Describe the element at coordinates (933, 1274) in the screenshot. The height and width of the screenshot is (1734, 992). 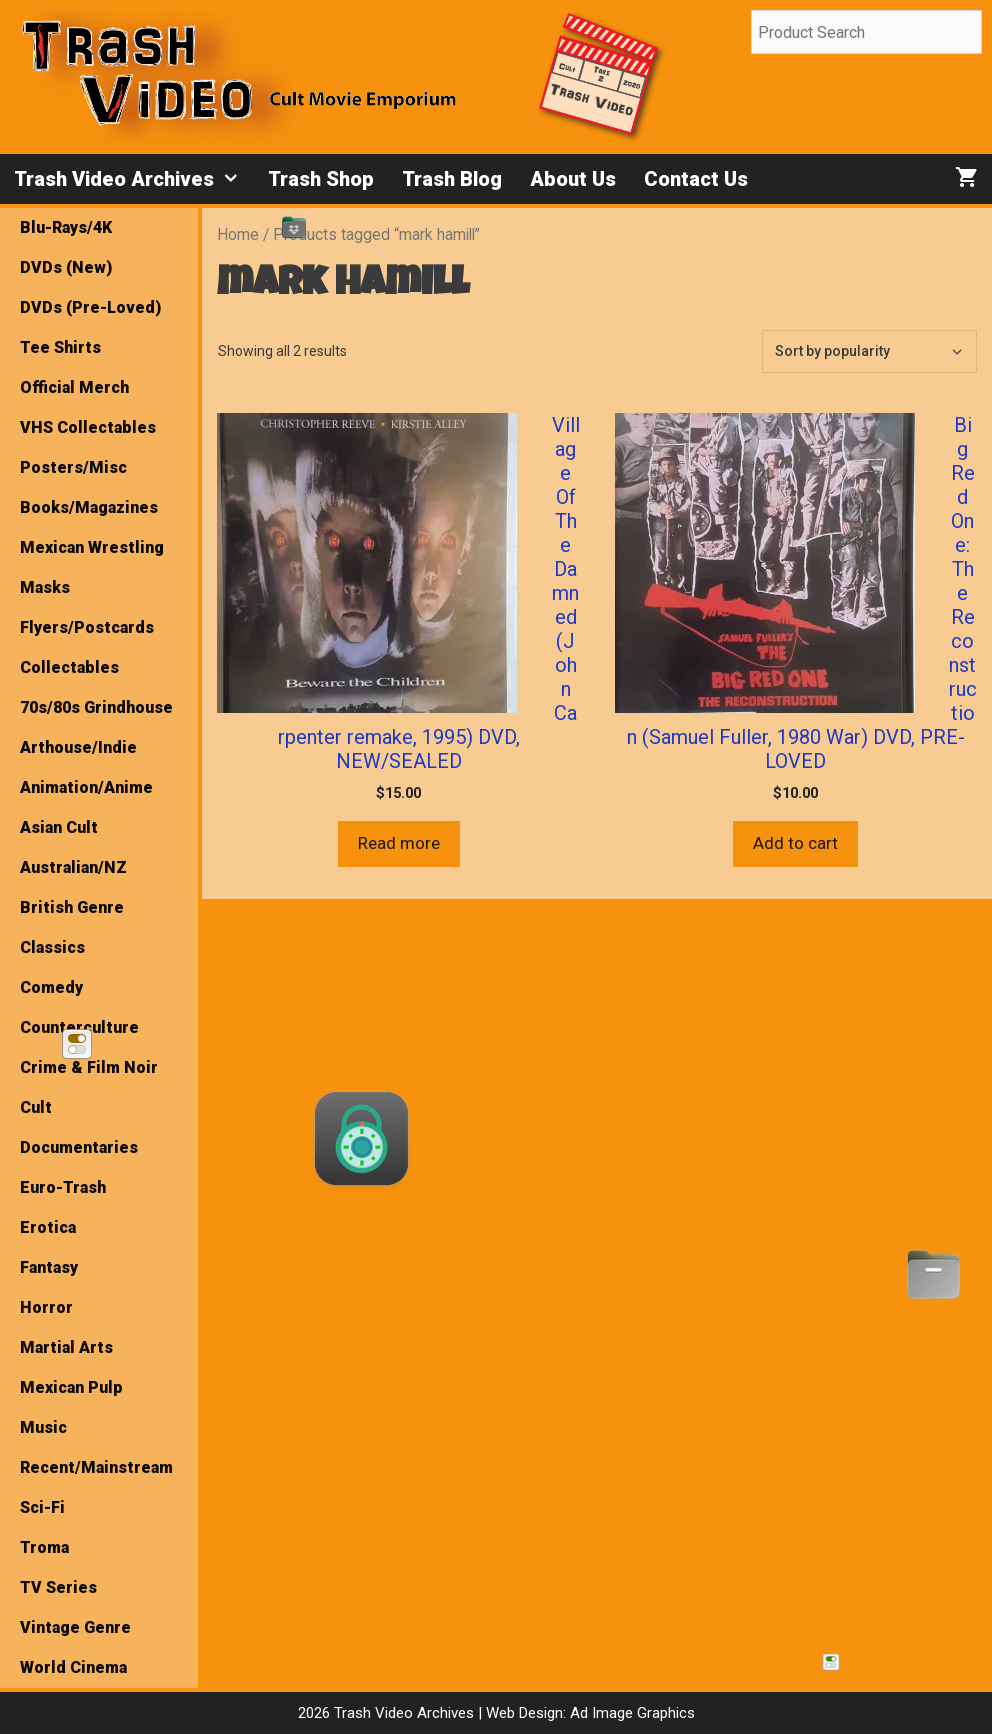
I see `open the file manager application` at that location.